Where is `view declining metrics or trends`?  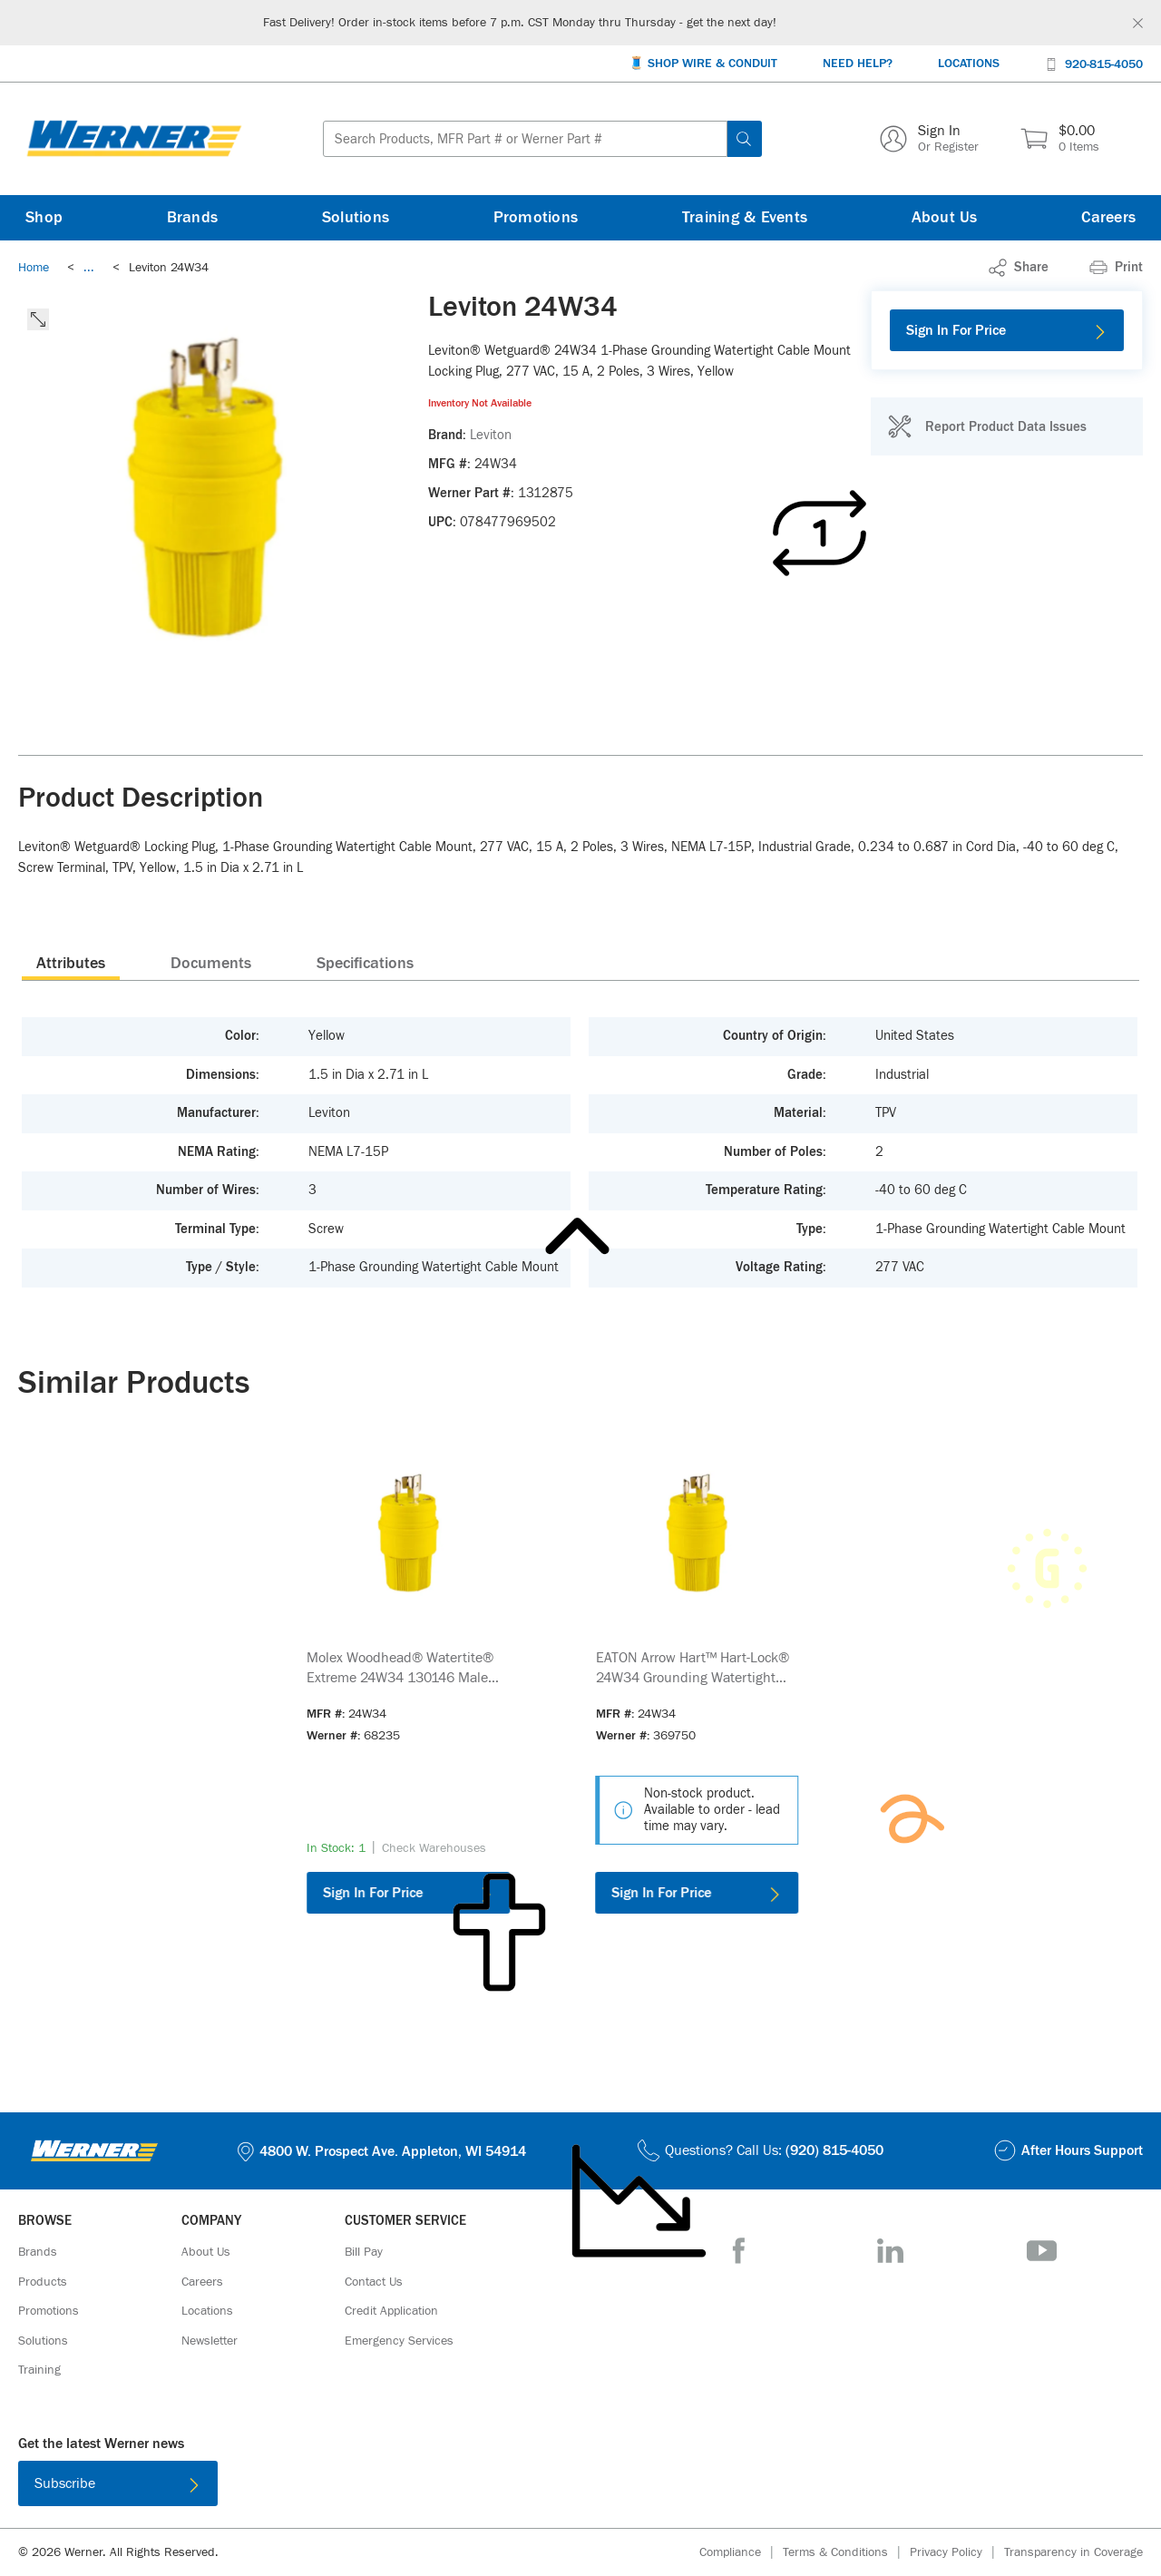
view declining metrics or trends is located at coordinates (639, 2200).